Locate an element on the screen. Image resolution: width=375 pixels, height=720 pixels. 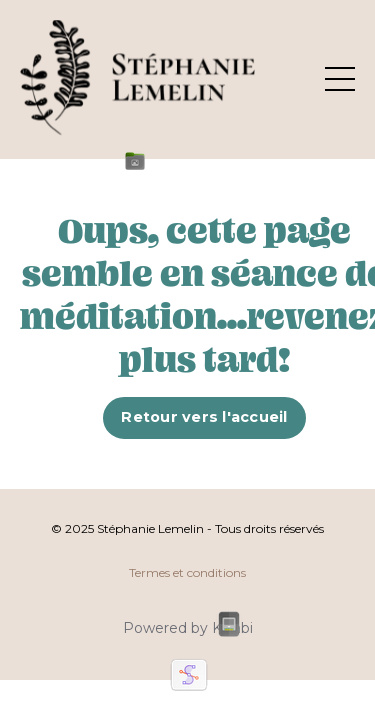
an SVG vector image file is located at coordinates (189, 674).